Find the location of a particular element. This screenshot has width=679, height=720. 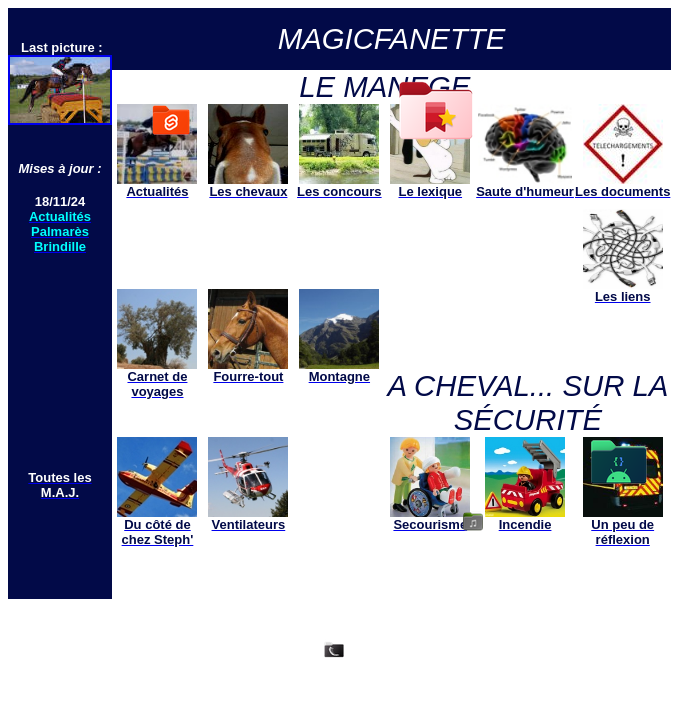

open folder containing lab or experiment files is located at coordinates (334, 650).